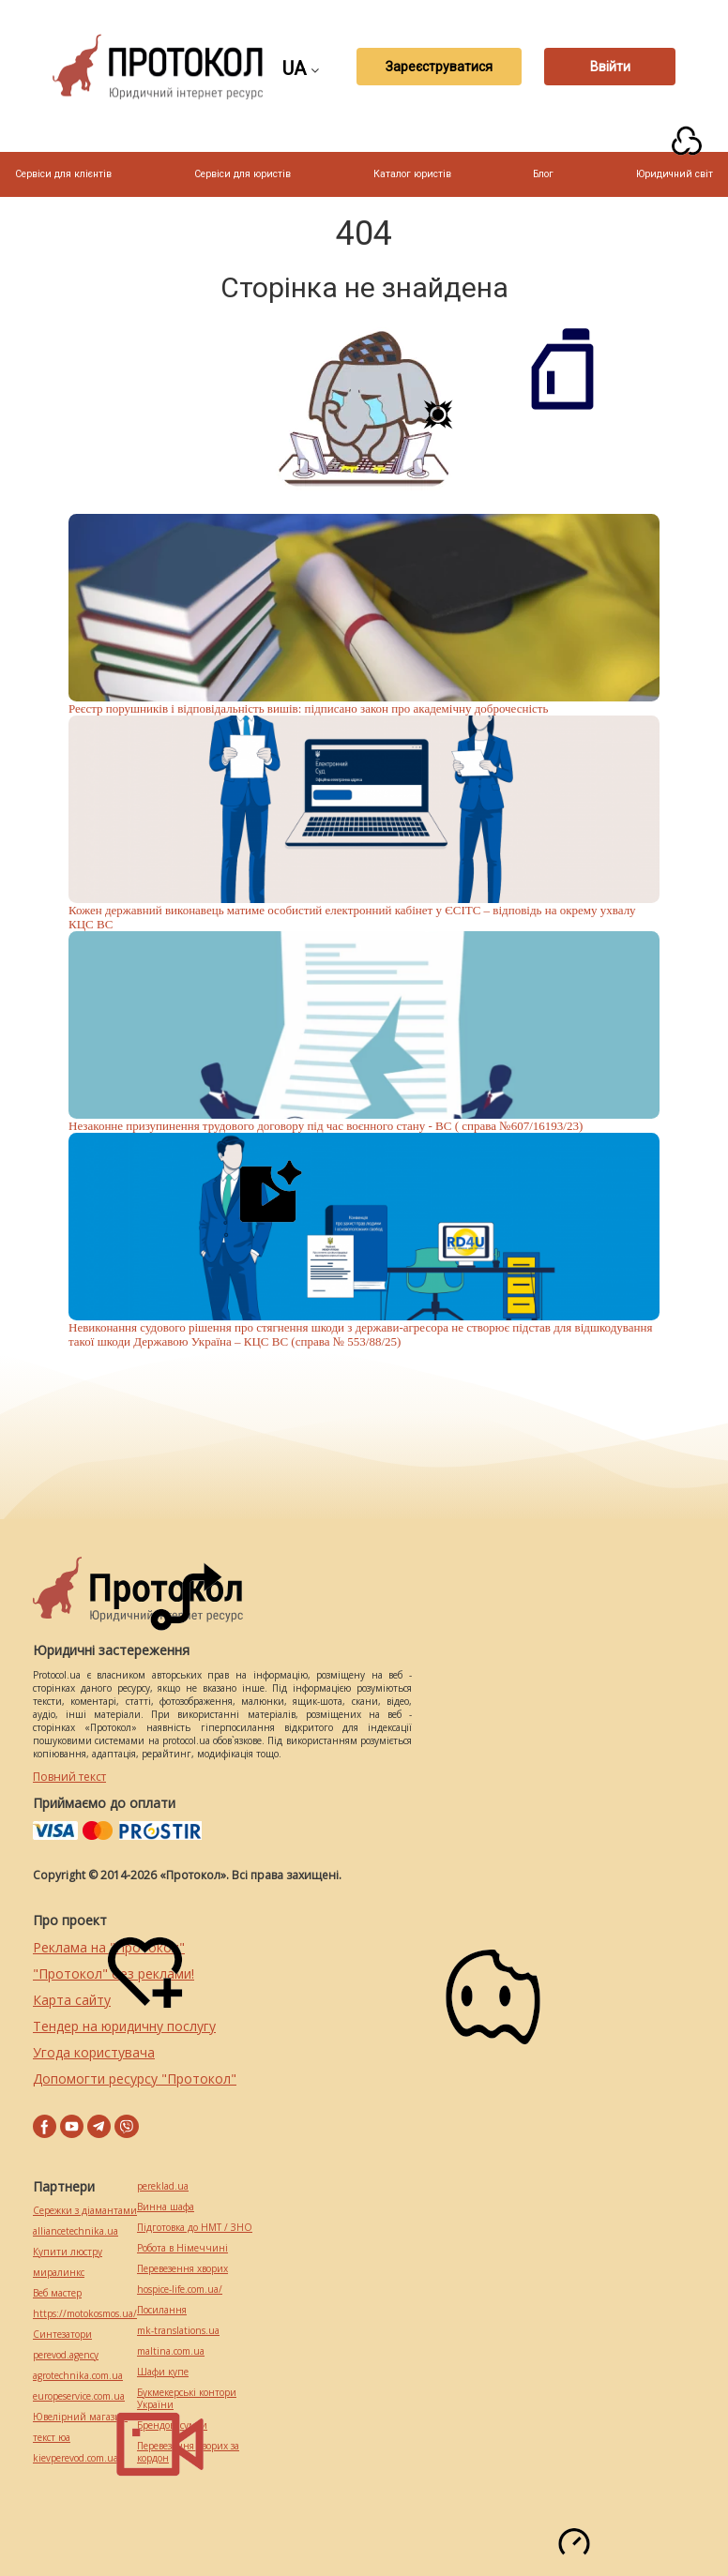 This screenshot has height=2576, width=728. Describe the element at coordinates (493, 1996) in the screenshot. I see `open the aiqfome food delivery app` at that location.